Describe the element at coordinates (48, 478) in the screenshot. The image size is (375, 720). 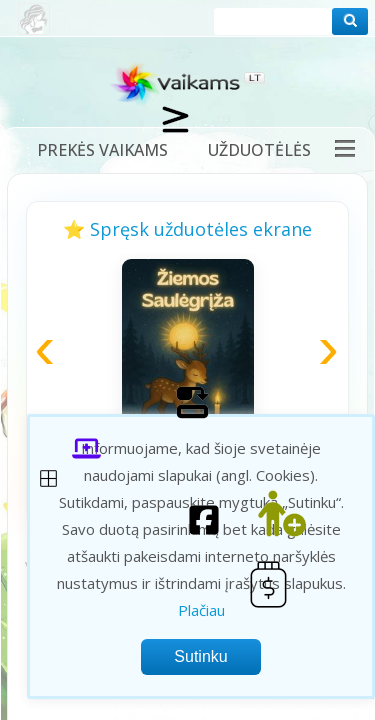
I see `view items in grid layout` at that location.